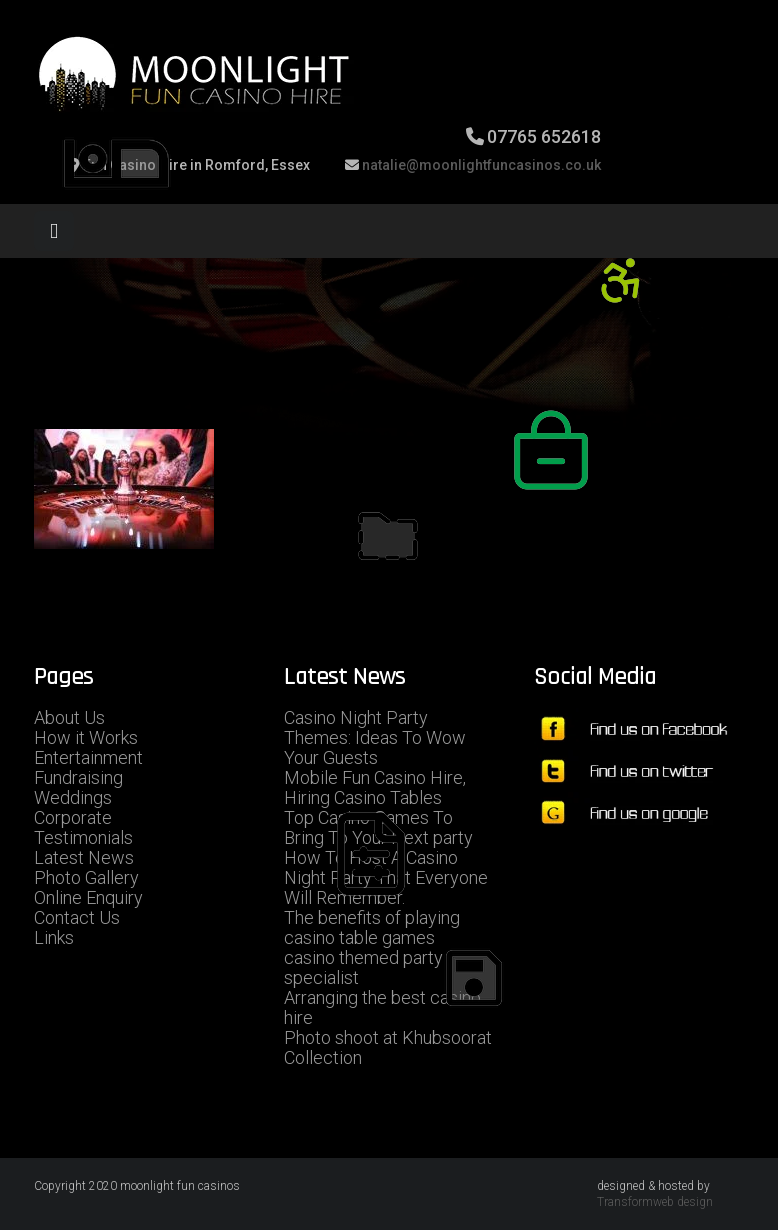 Image resolution: width=778 pixels, height=1230 pixels. Describe the element at coordinates (621, 280) in the screenshot. I see `access accessibility settings` at that location.